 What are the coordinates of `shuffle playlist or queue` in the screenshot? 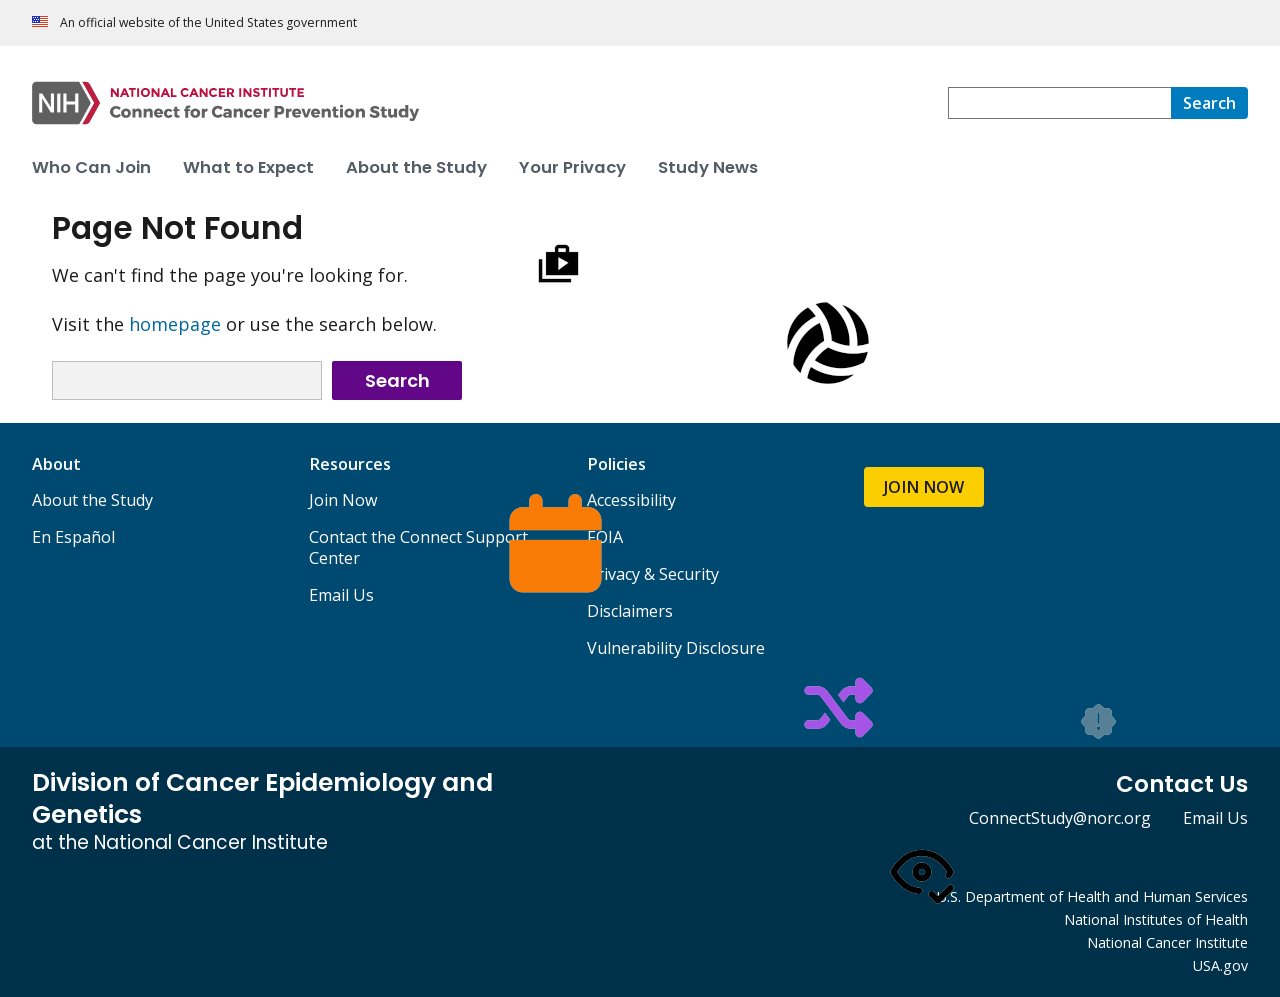 It's located at (838, 707).